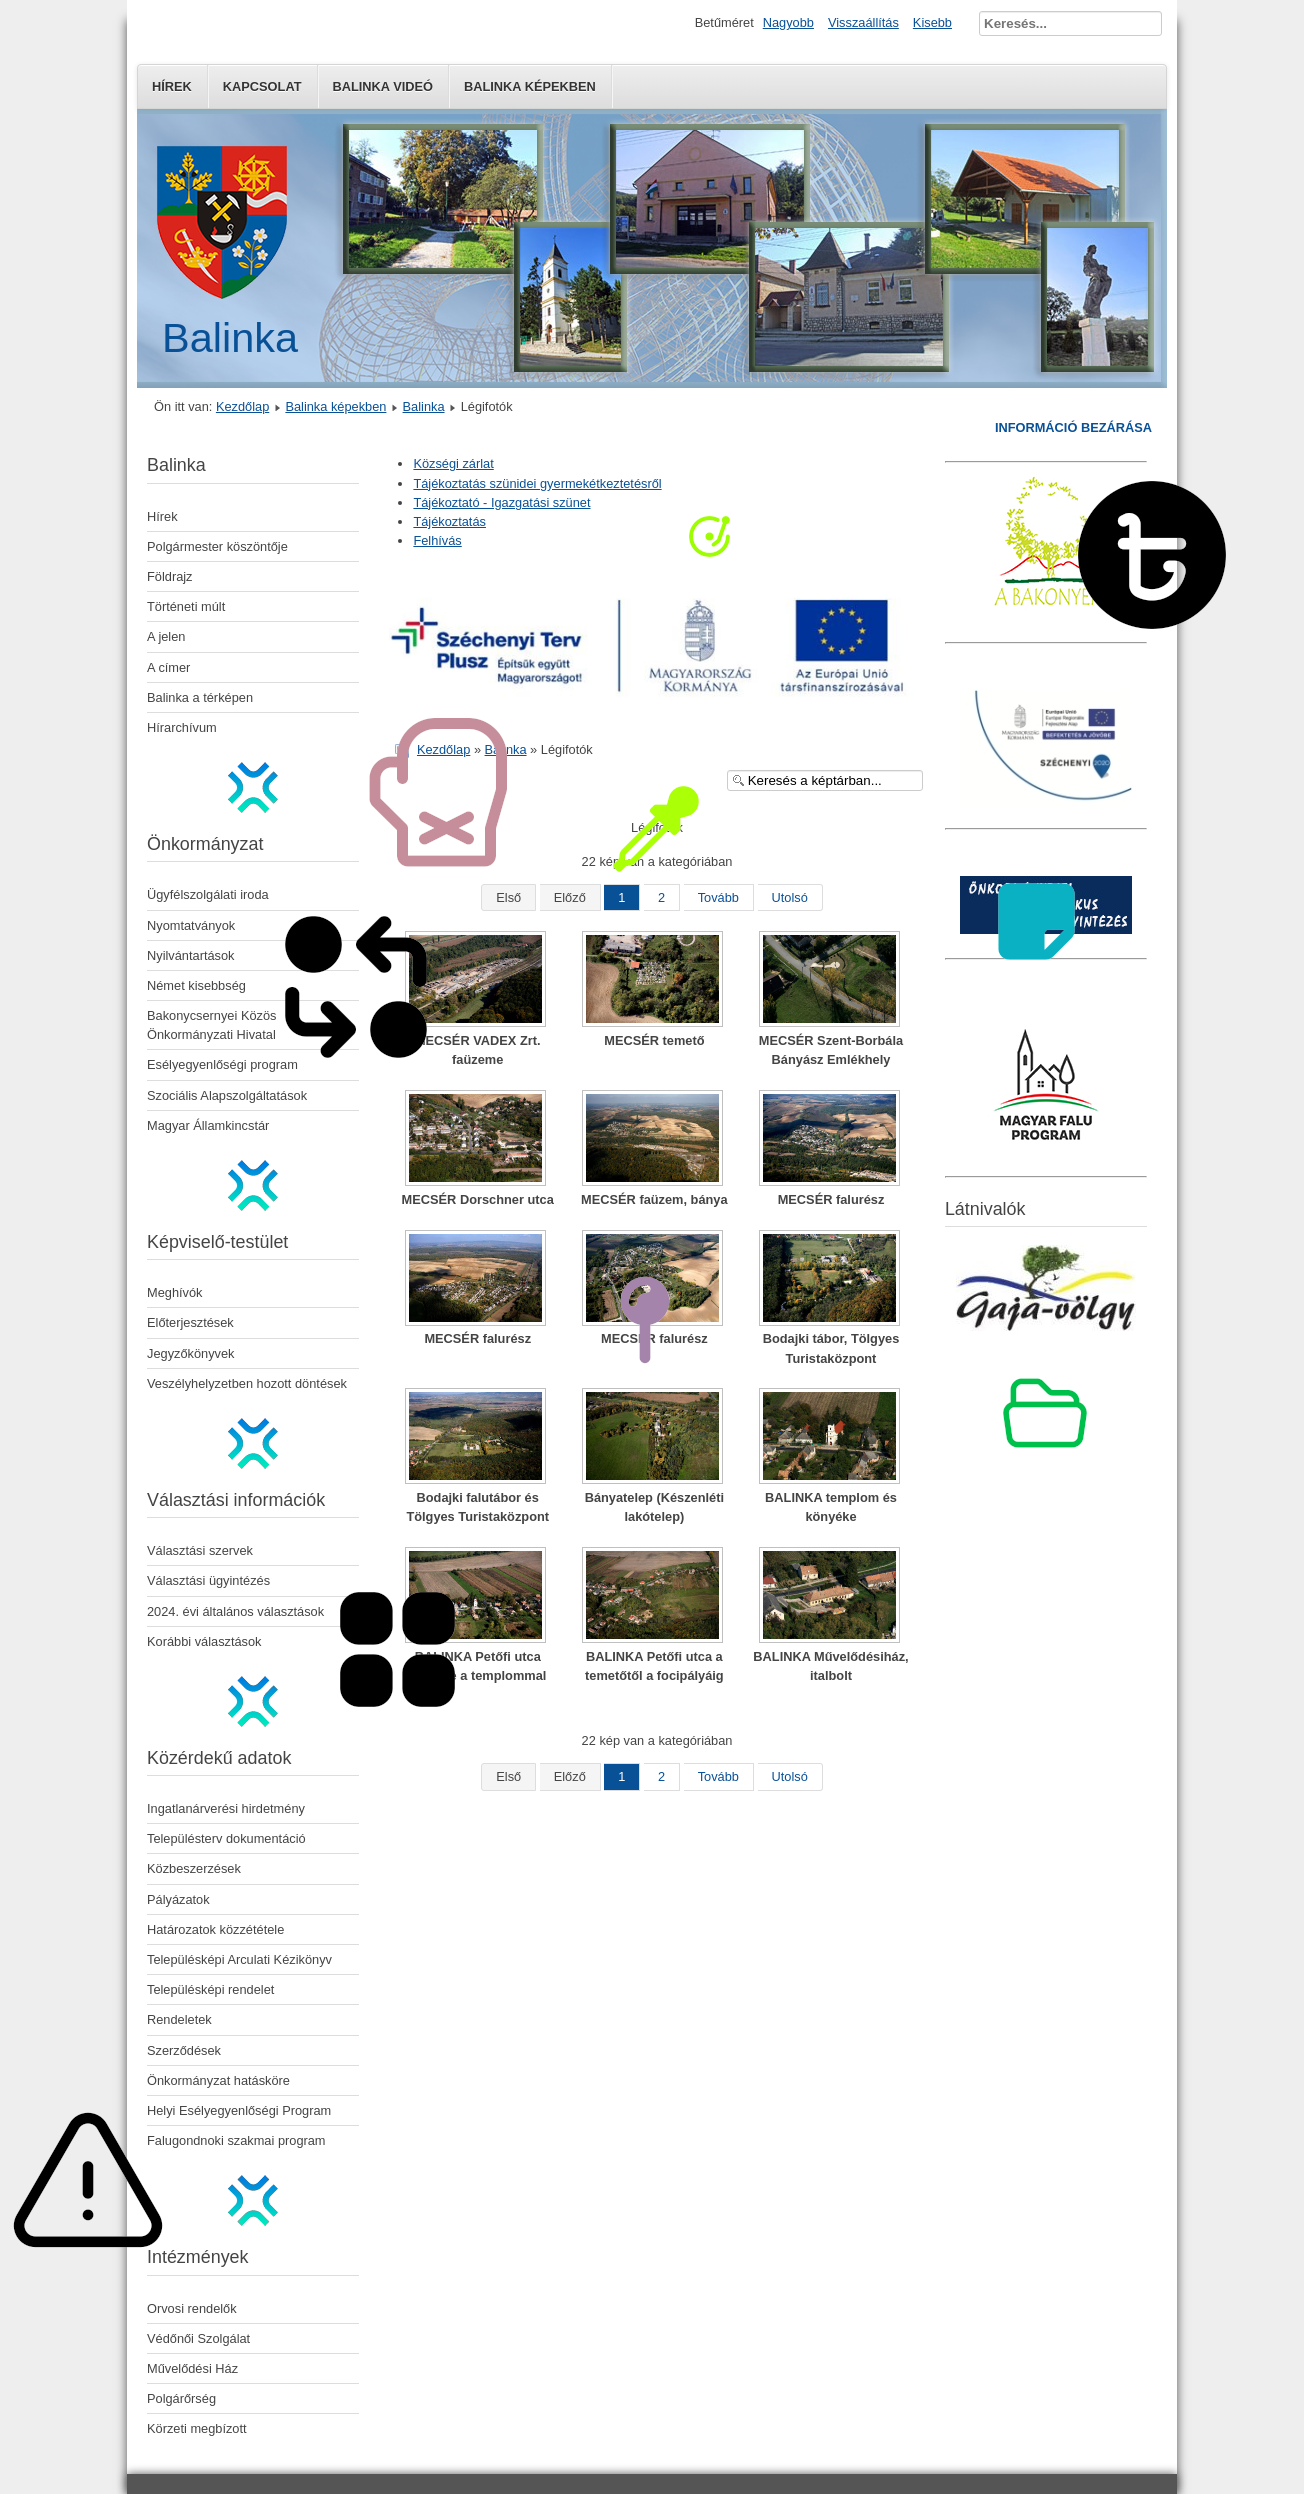 The image size is (1304, 2494). What do you see at coordinates (441, 795) in the screenshot?
I see `access boxing or martial arts content` at bounding box center [441, 795].